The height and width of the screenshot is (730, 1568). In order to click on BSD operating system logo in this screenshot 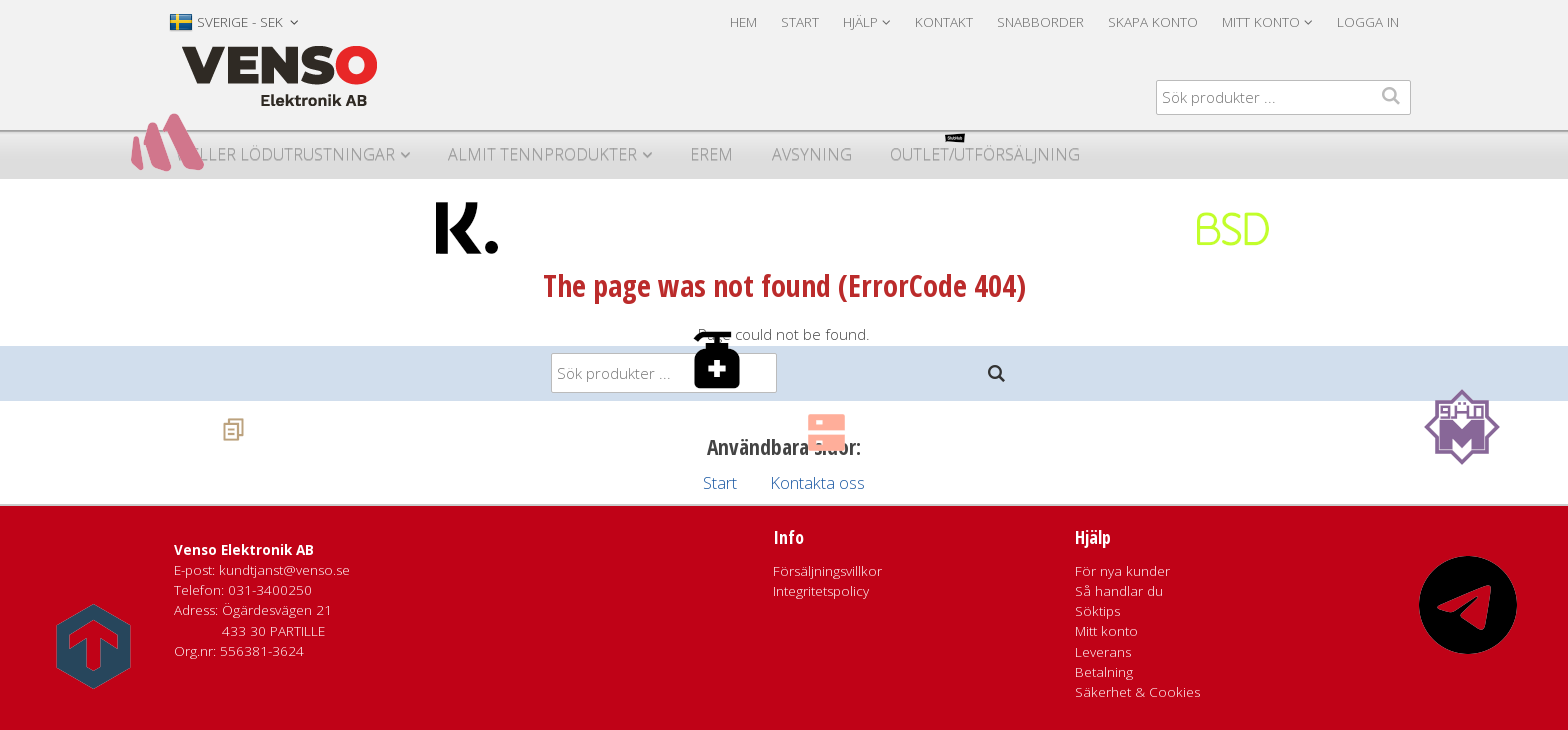, I will do `click(1233, 229)`.